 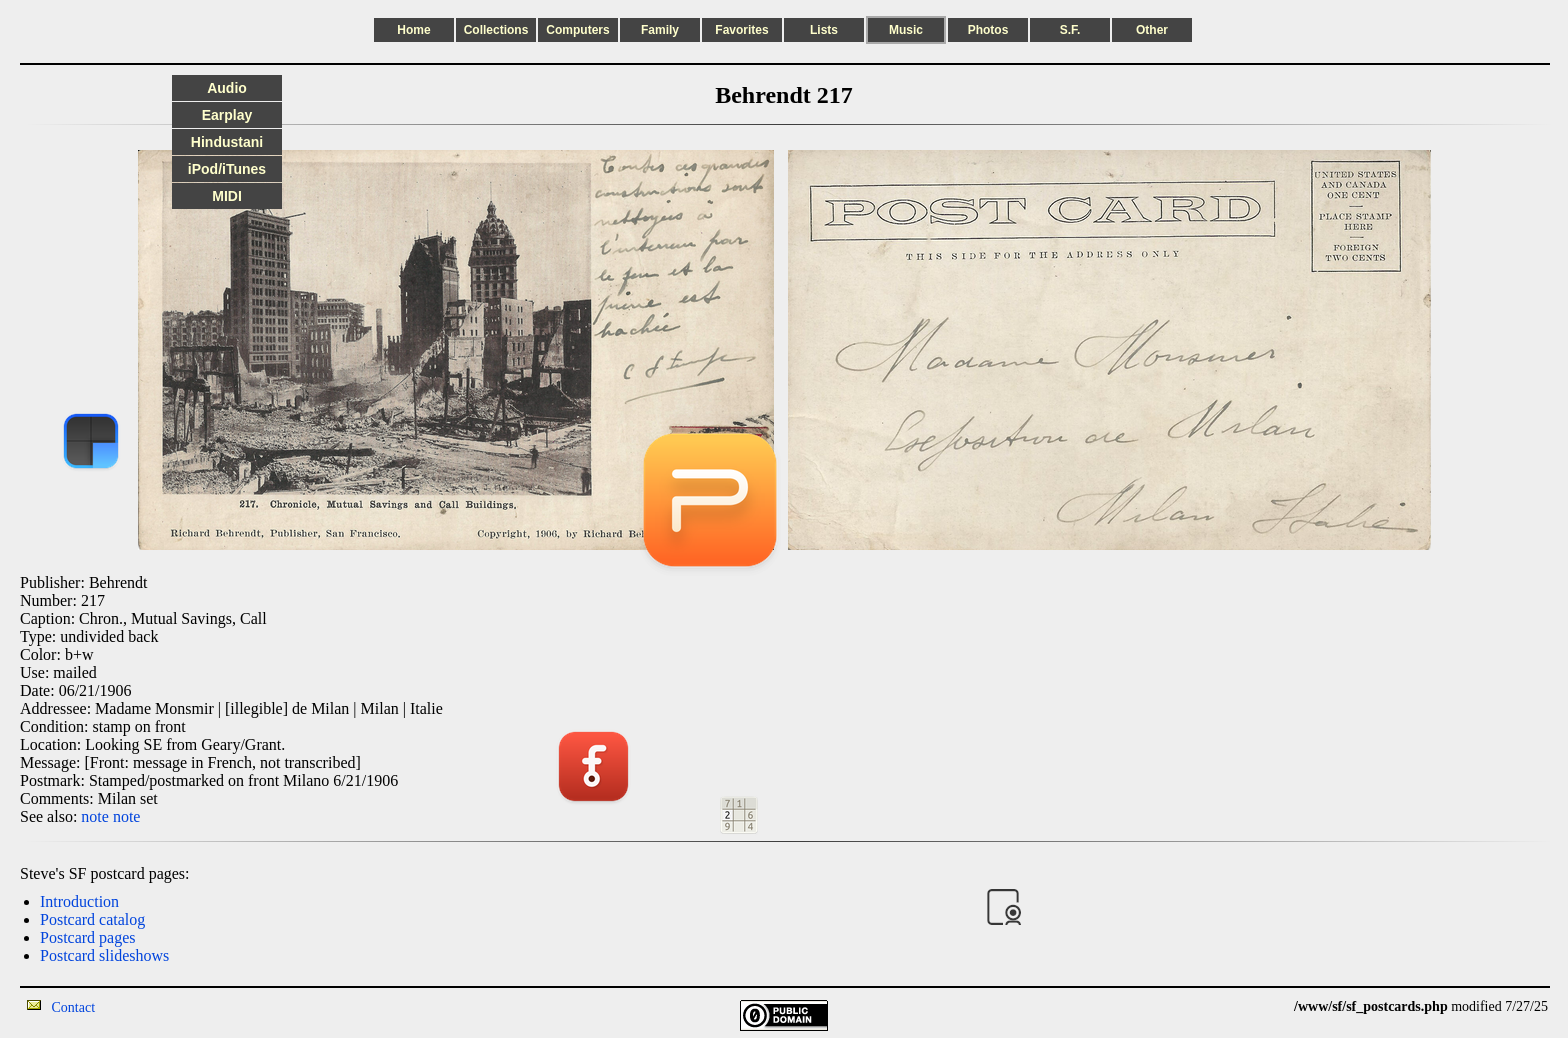 I want to click on switch to workspace in bottom-right position, so click(x=91, y=441).